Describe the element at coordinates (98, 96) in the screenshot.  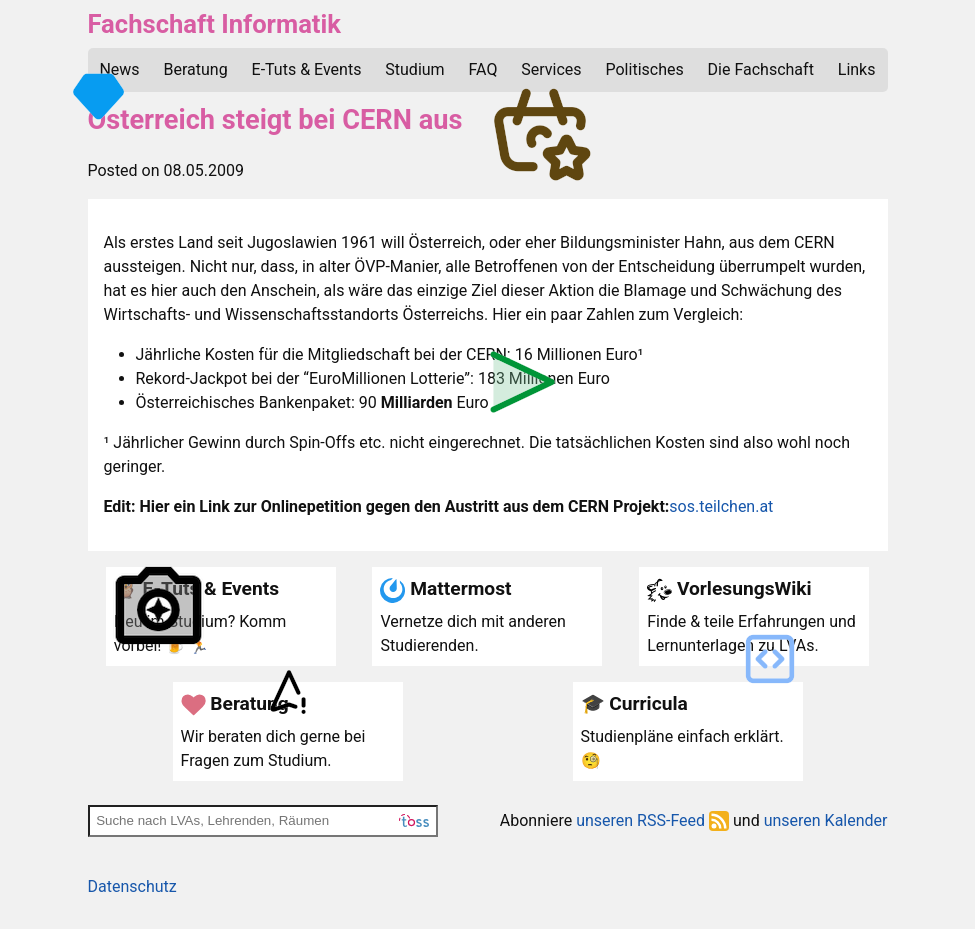
I see `open sketch app` at that location.